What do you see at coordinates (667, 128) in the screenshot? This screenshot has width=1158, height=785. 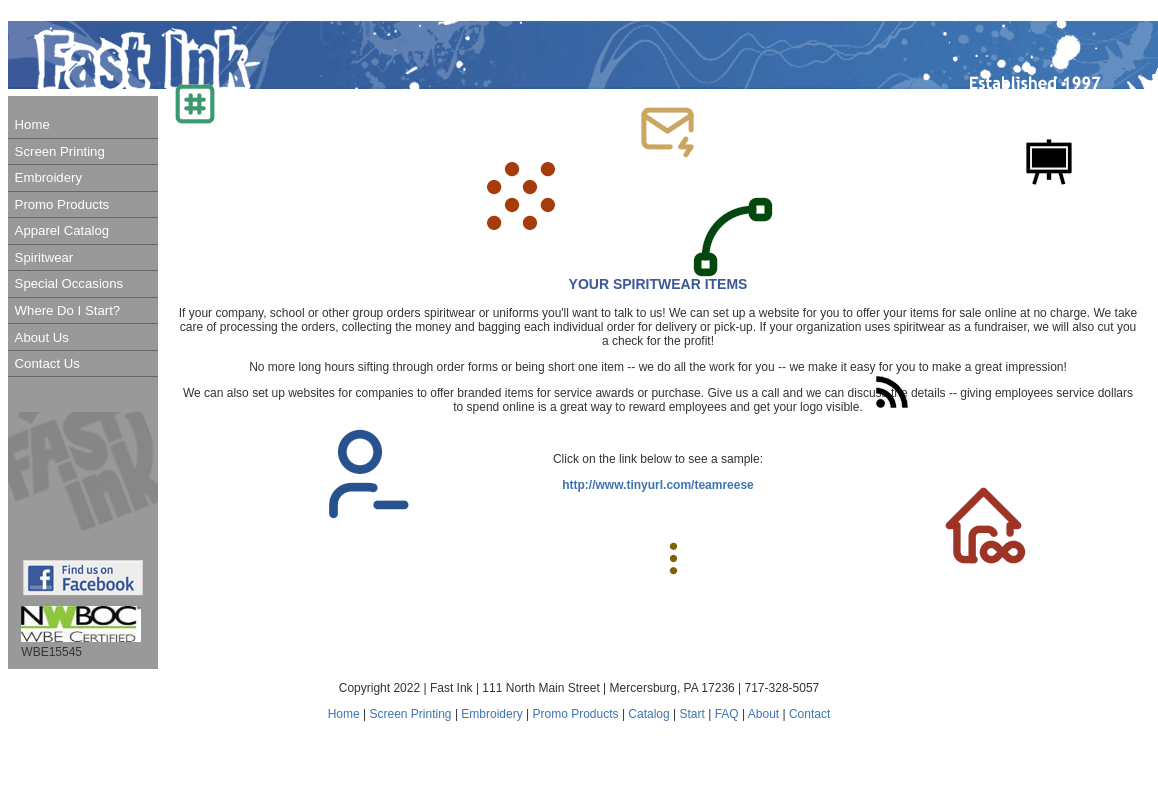 I see `send message with high priority` at bounding box center [667, 128].